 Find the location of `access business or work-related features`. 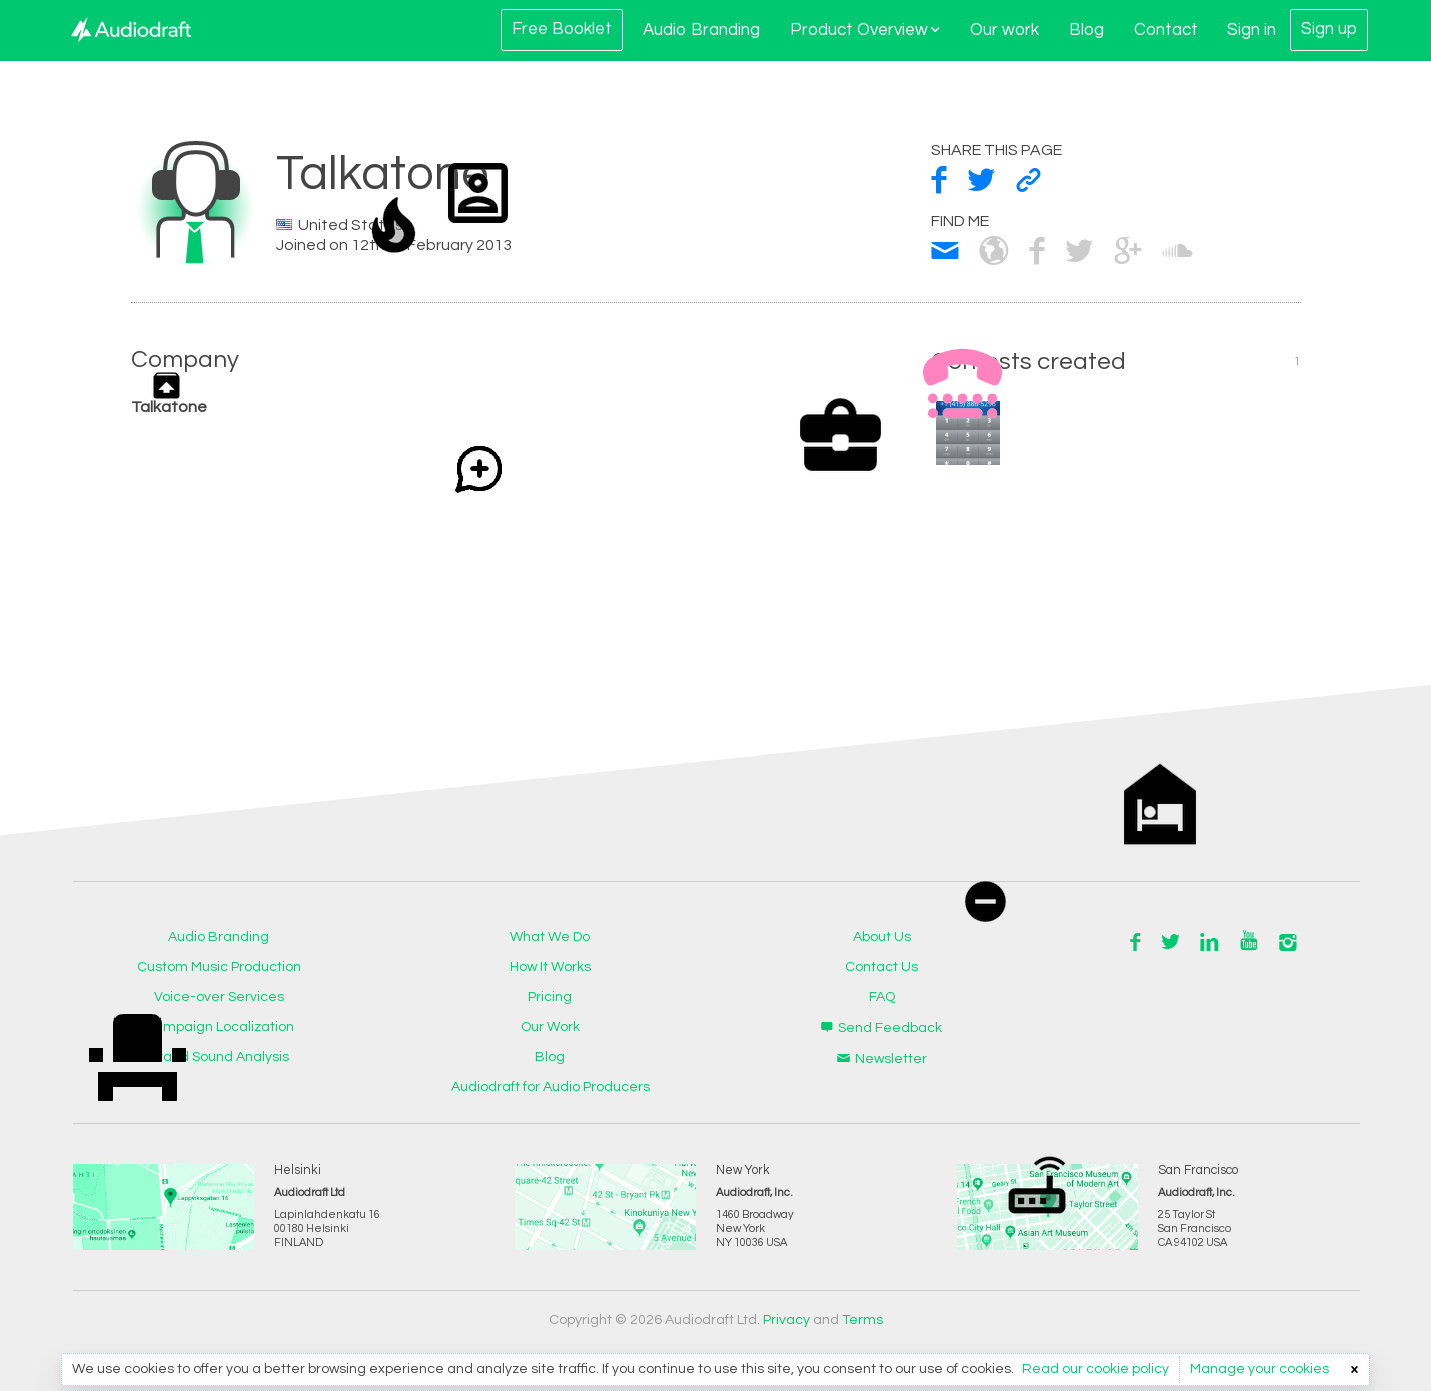

access business or work-related features is located at coordinates (840, 434).